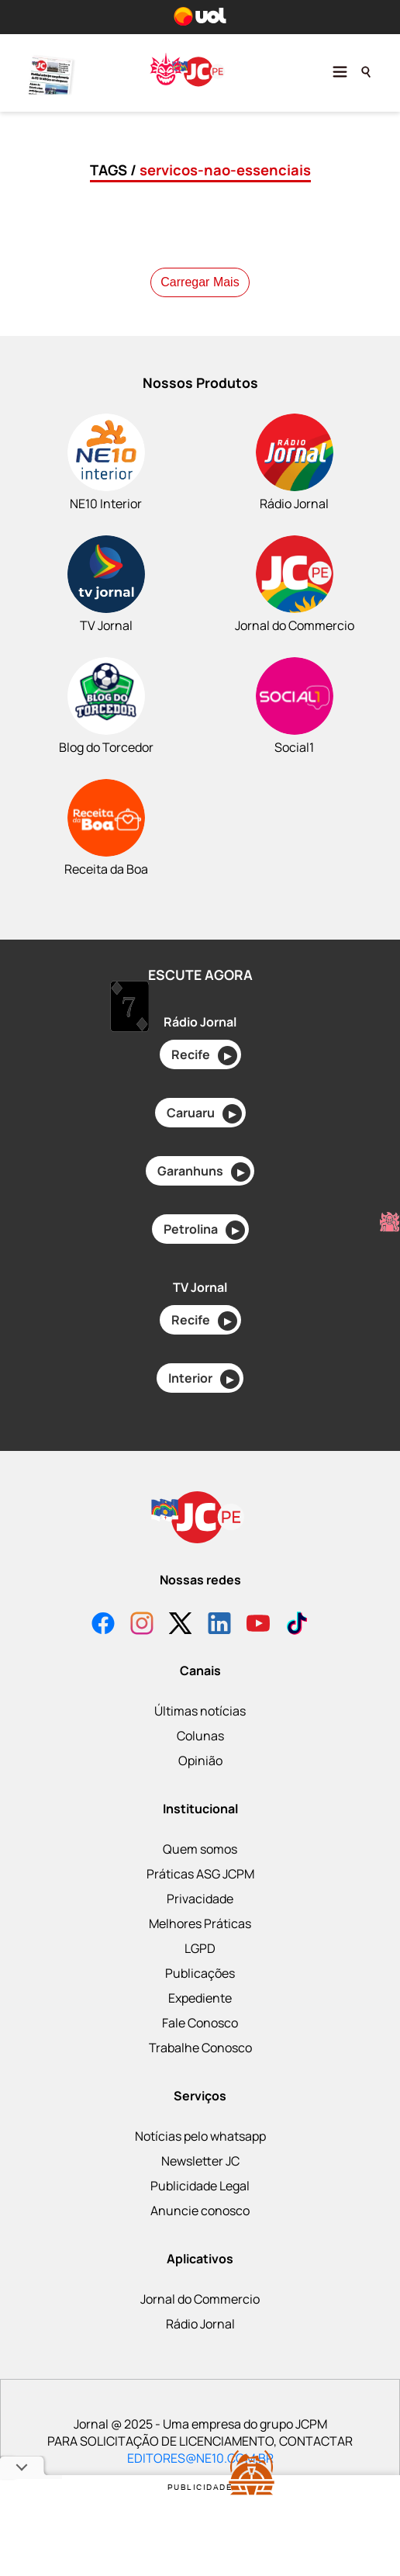  I want to click on activate enrage ability or berserk mode, so click(389, 1221).